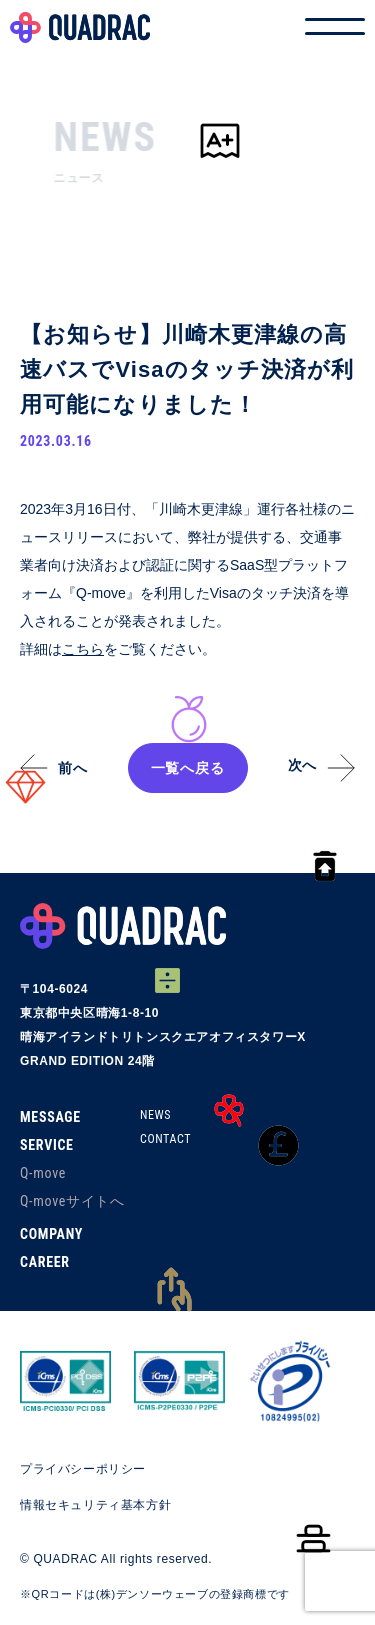  What do you see at coordinates (229, 1110) in the screenshot?
I see `indicates a luck or chance-based feature` at bounding box center [229, 1110].